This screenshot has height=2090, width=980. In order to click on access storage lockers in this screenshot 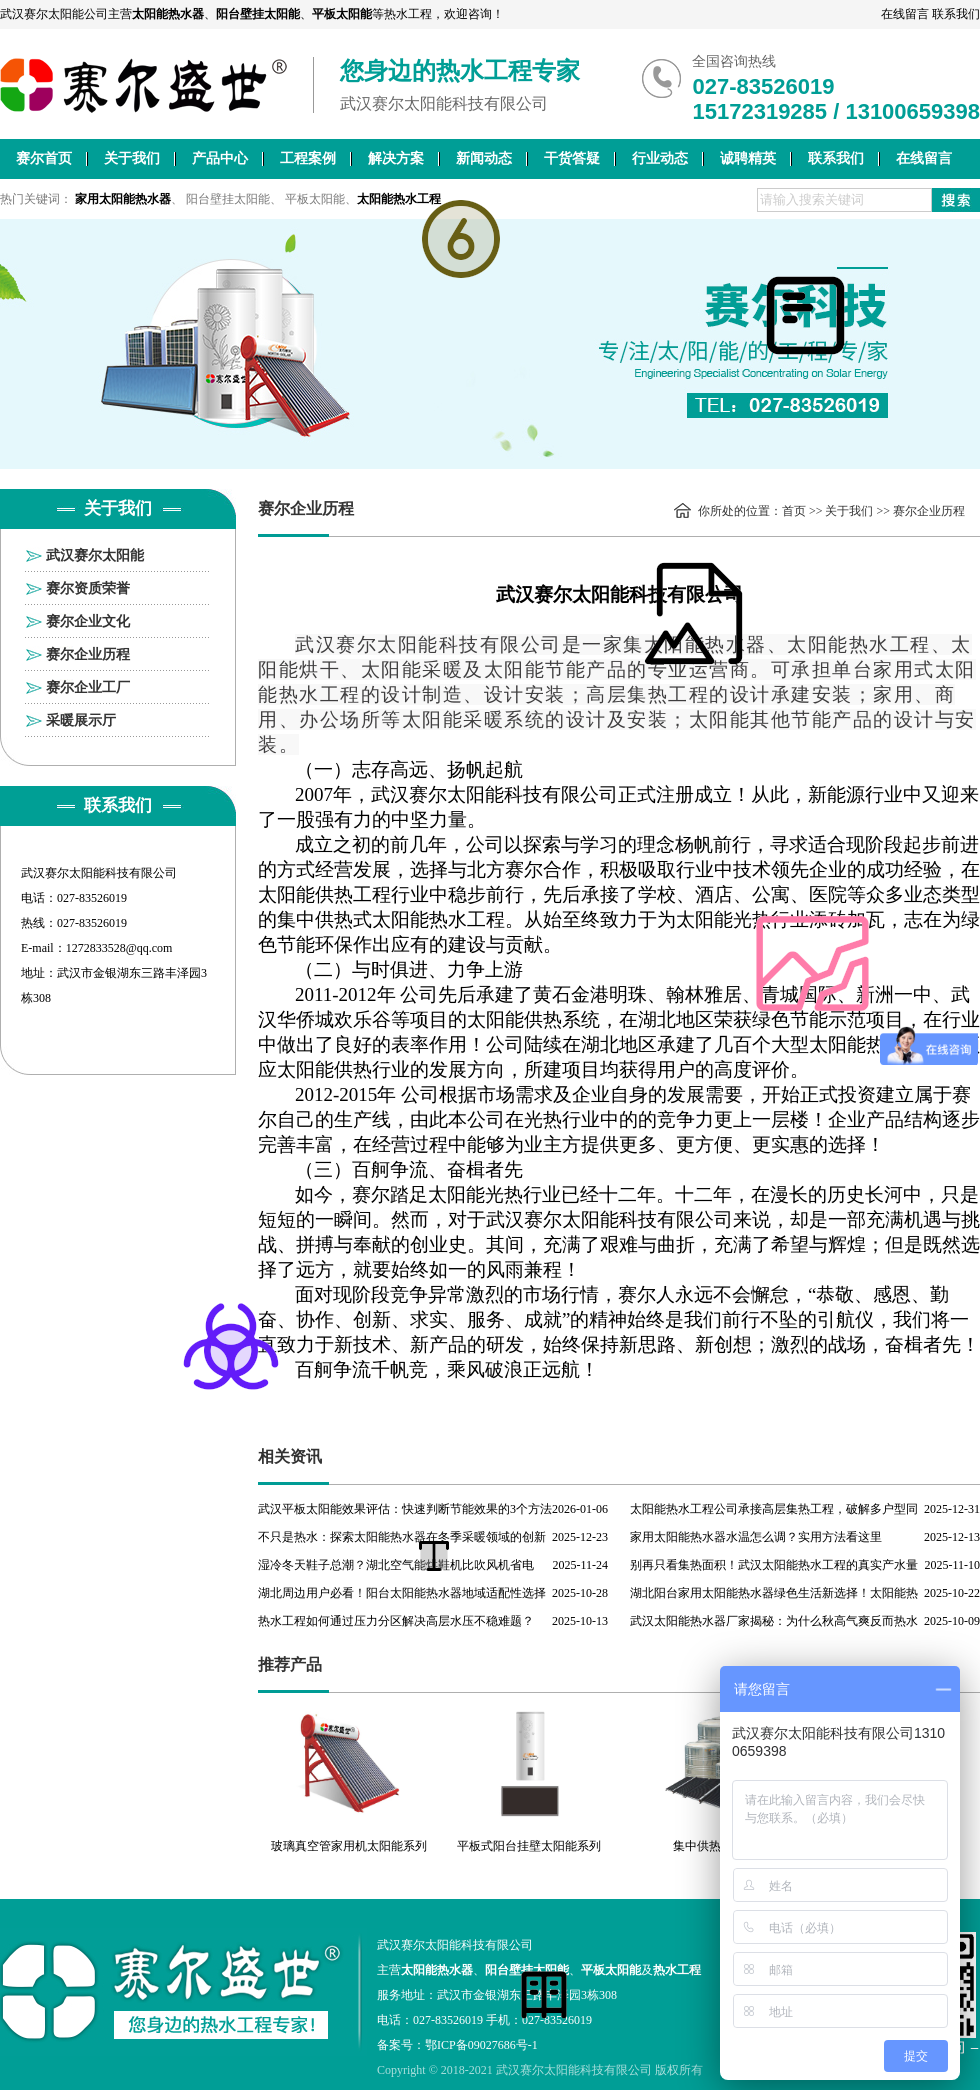, I will do `click(544, 1994)`.